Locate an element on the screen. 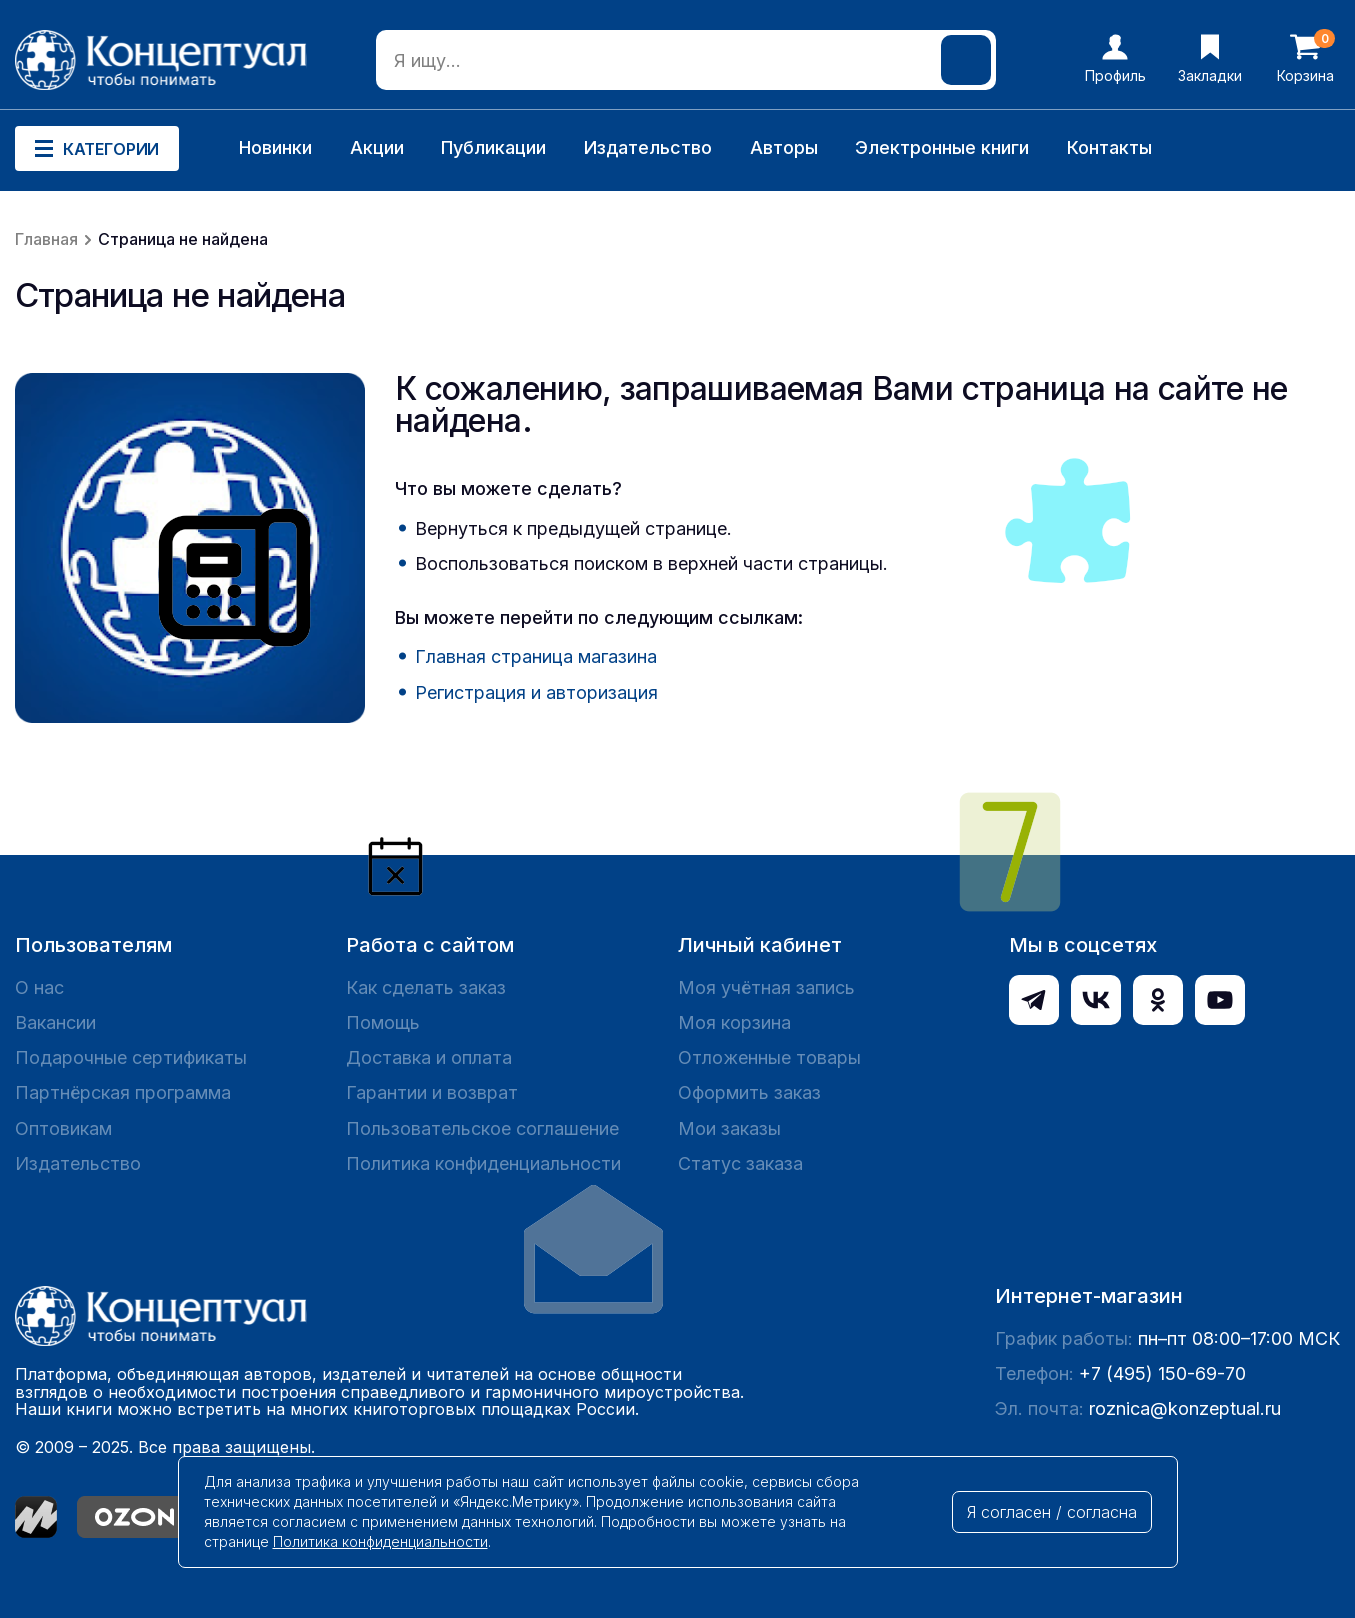 This screenshot has width=1355, height=1618. view an opened or read email is located at coordinates (593, 1254).